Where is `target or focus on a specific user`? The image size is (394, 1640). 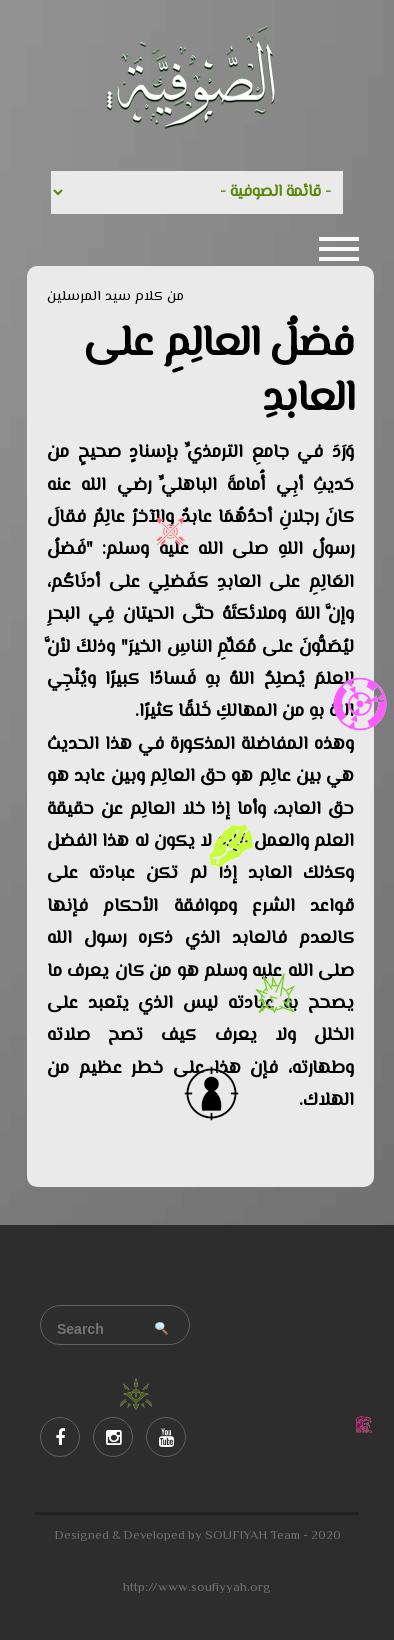 target or focus on a specific user is located at coordinates (211, 1093).